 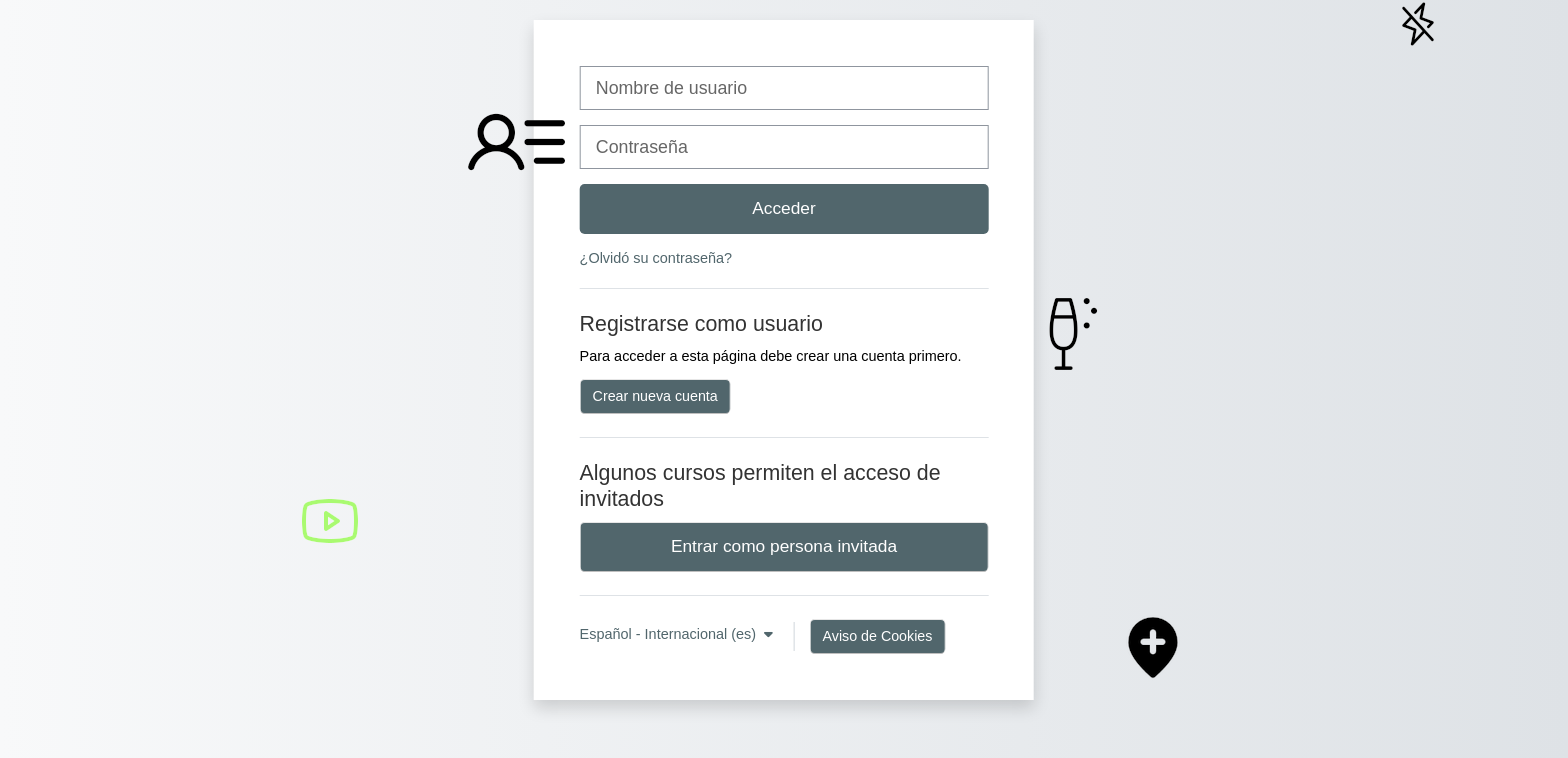 I want to click on open youtube, so click(x=330, y=521).